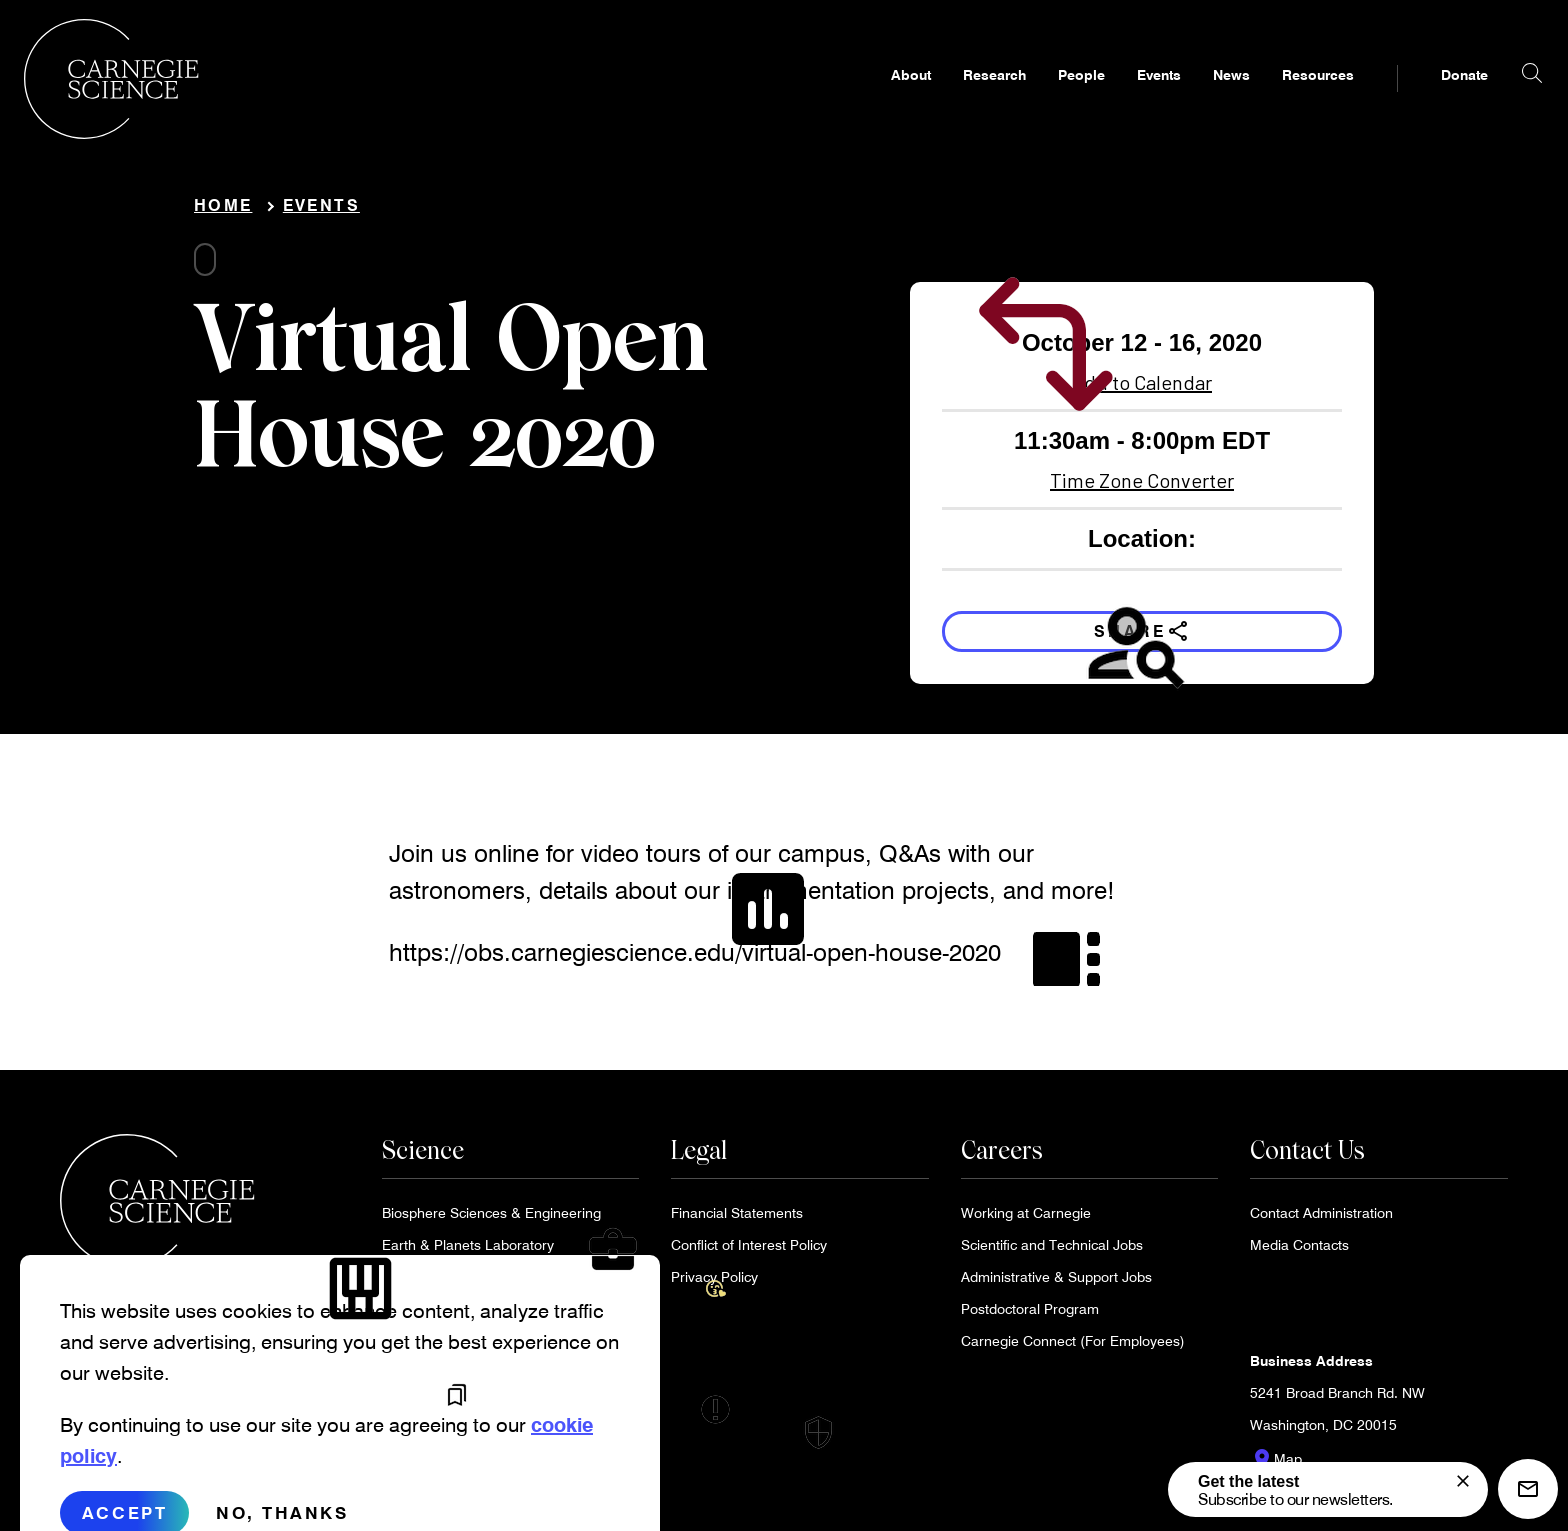  What do you see at coordinates (715, 1288) in the screenshot?
I see `send a kiss or flirty reaction` at bounding box center [715, 1288].